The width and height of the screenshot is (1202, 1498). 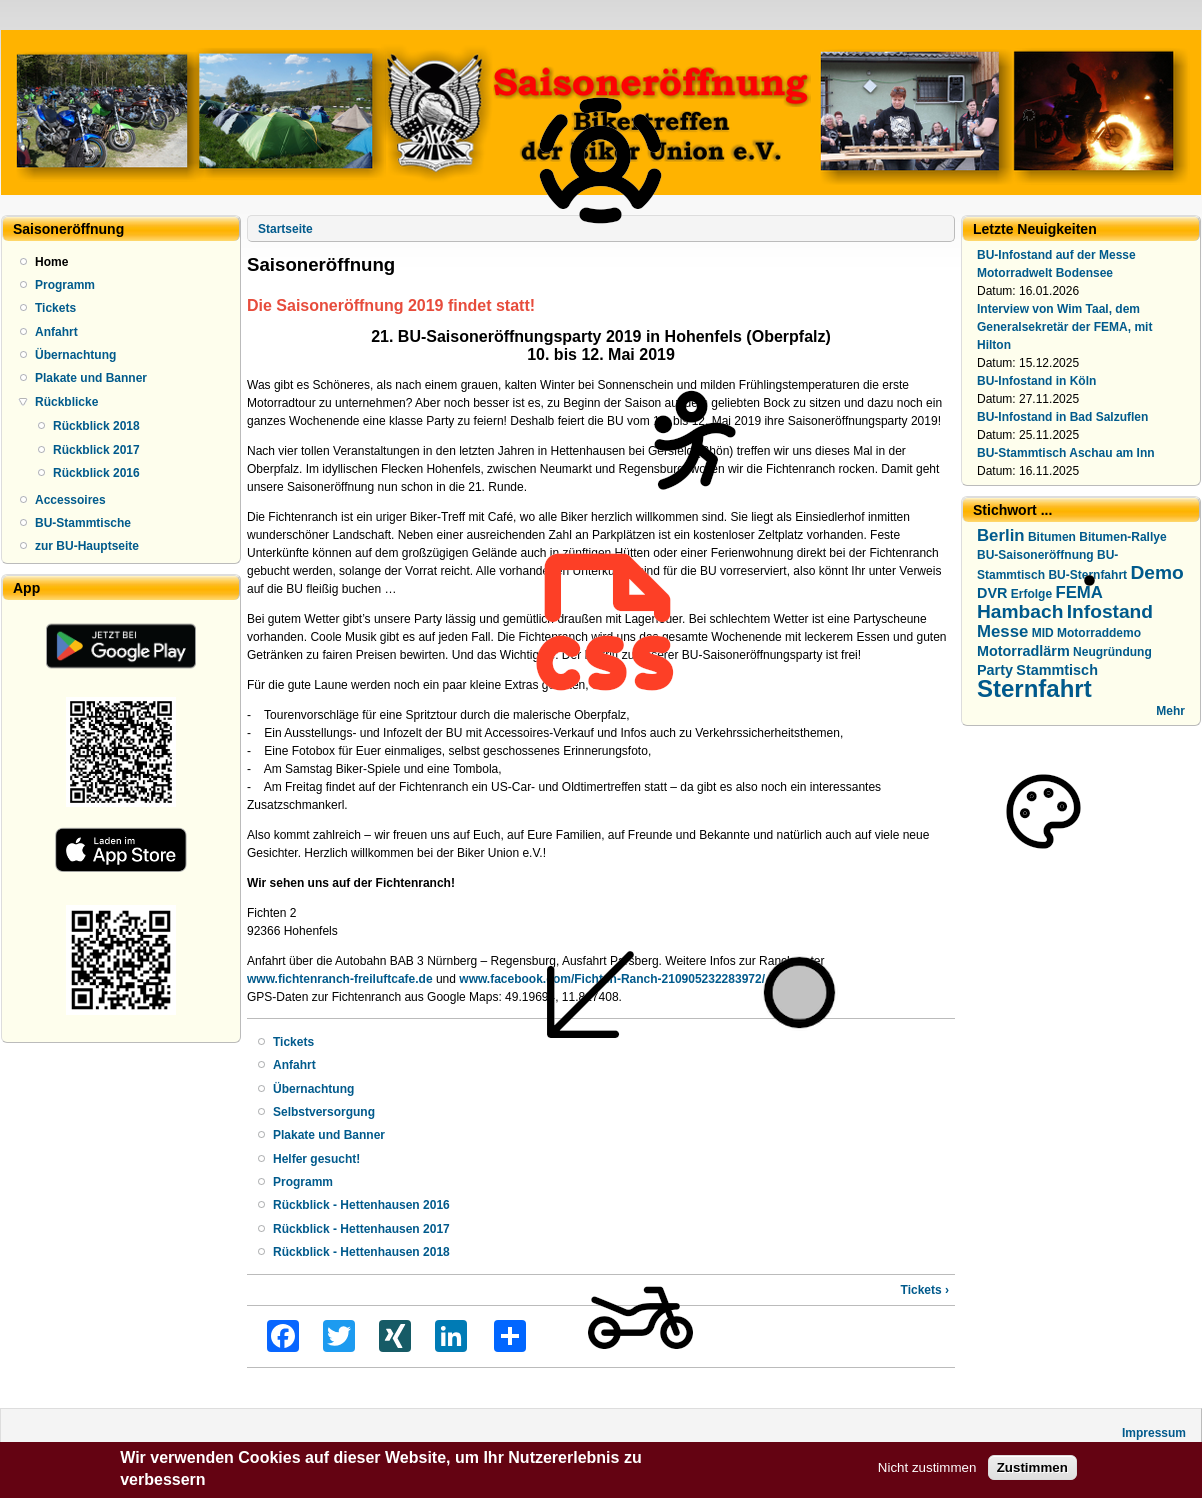 What do you see at coordinates (799, 992) in the screenshot?
I see `indicates recording is available or ready` at bounding box center [799, 992].